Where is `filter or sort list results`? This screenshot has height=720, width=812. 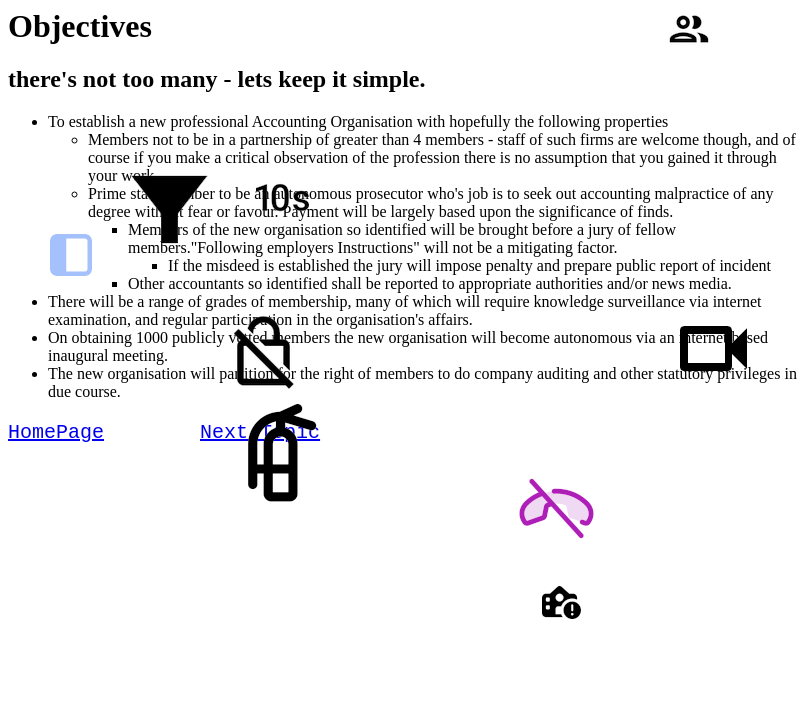 filter or sort list results is located at coordinates (169, 209).